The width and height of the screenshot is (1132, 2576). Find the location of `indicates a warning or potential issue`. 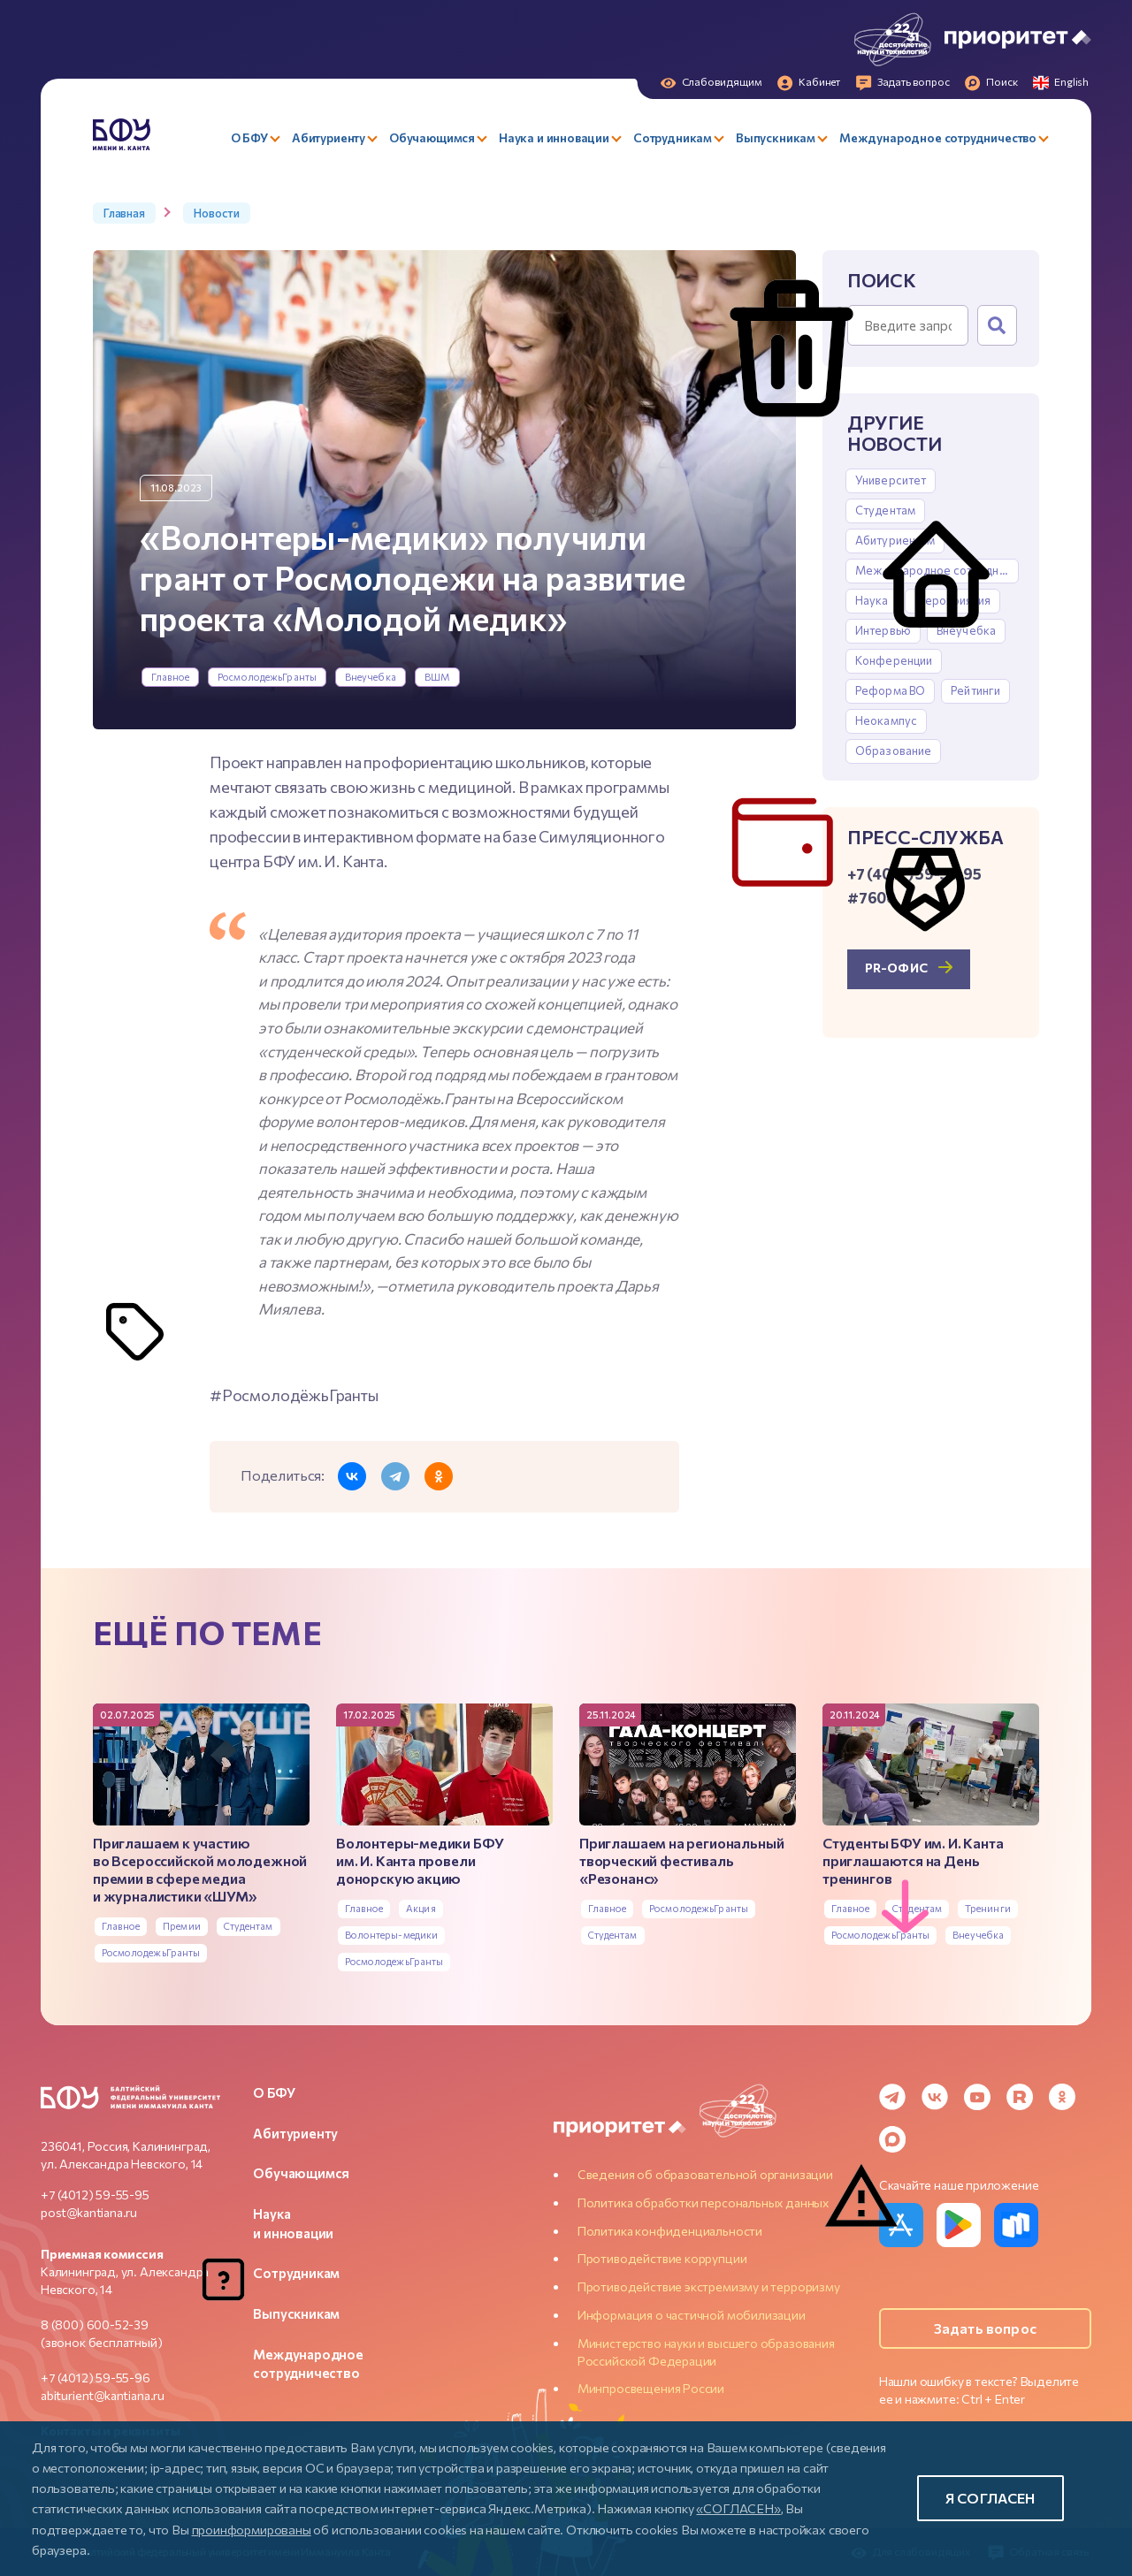

indicates a warning or potential issue is located at coordinates (861, 2197).